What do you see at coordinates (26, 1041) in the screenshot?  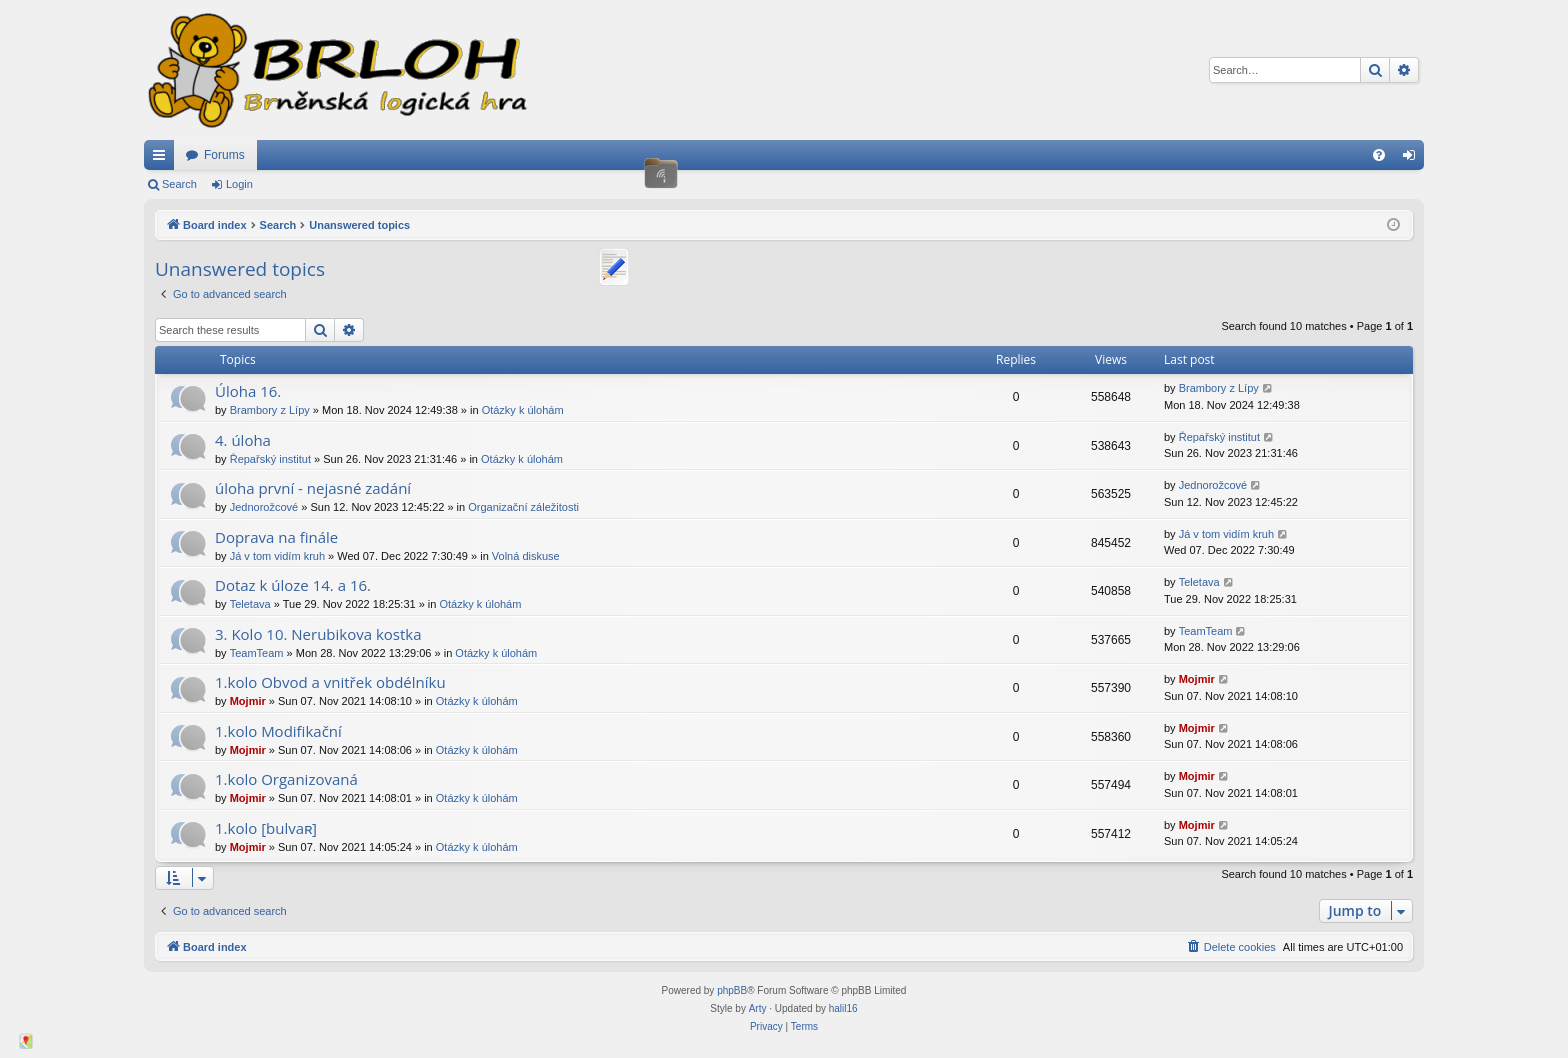 I see `a geo+json geographic data file` at bounding box center [26, 1041].